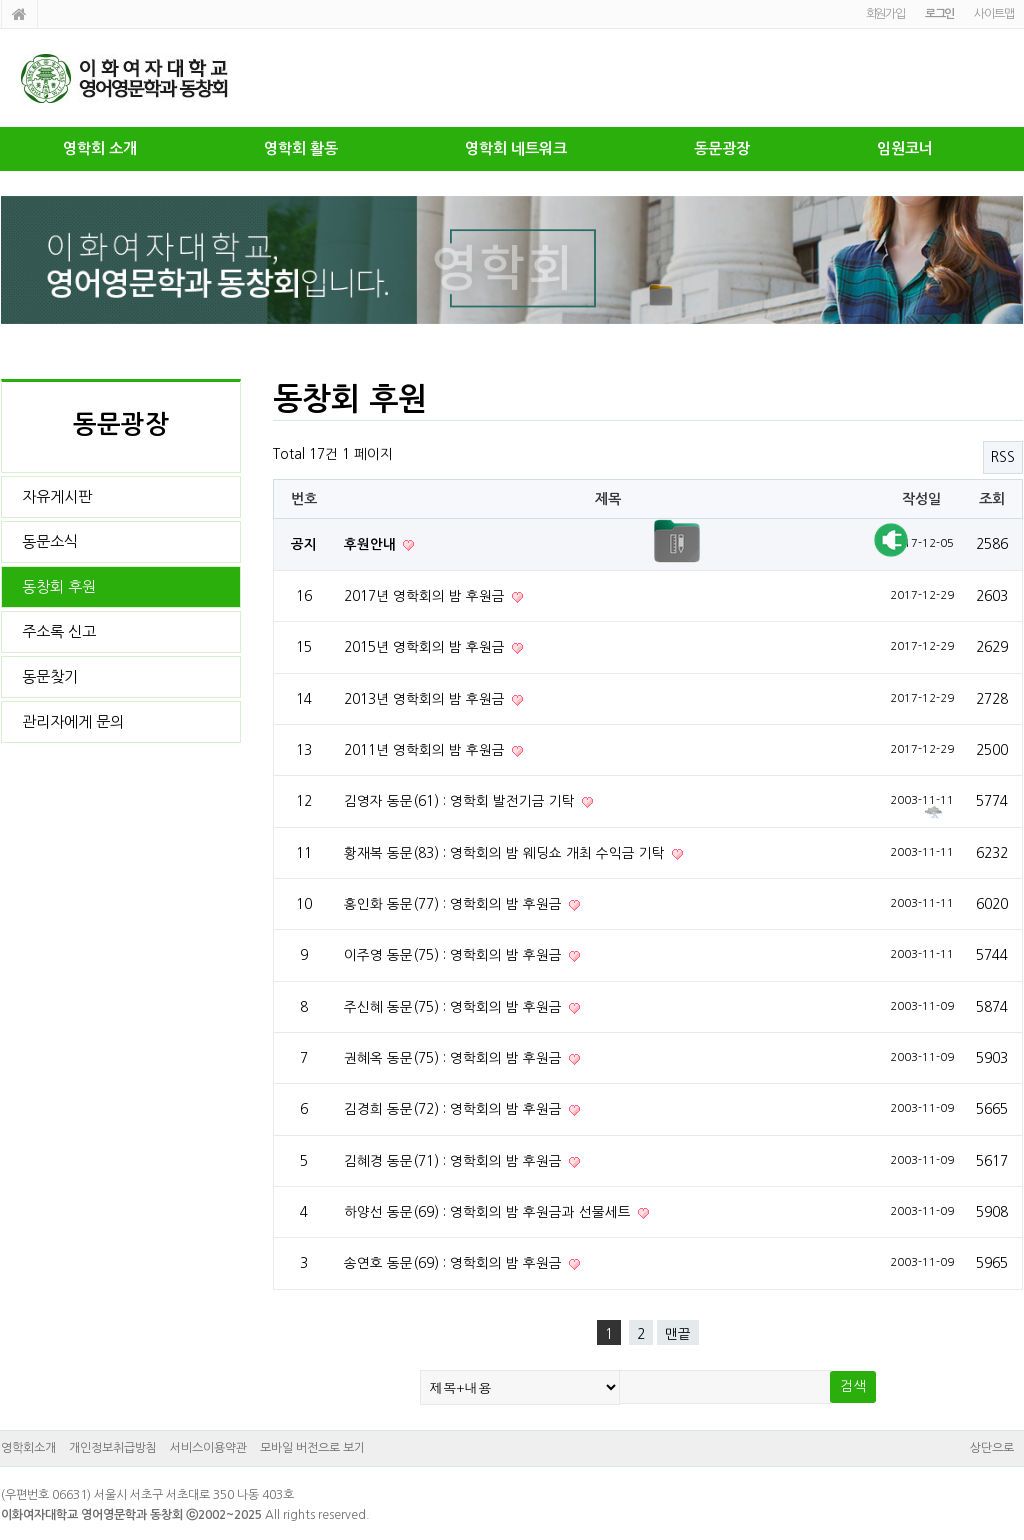 Image resolution: width=1024 pixels, height=1540 pixels. I want to click on indicates a mounted or connected drive, so click(891, 540).